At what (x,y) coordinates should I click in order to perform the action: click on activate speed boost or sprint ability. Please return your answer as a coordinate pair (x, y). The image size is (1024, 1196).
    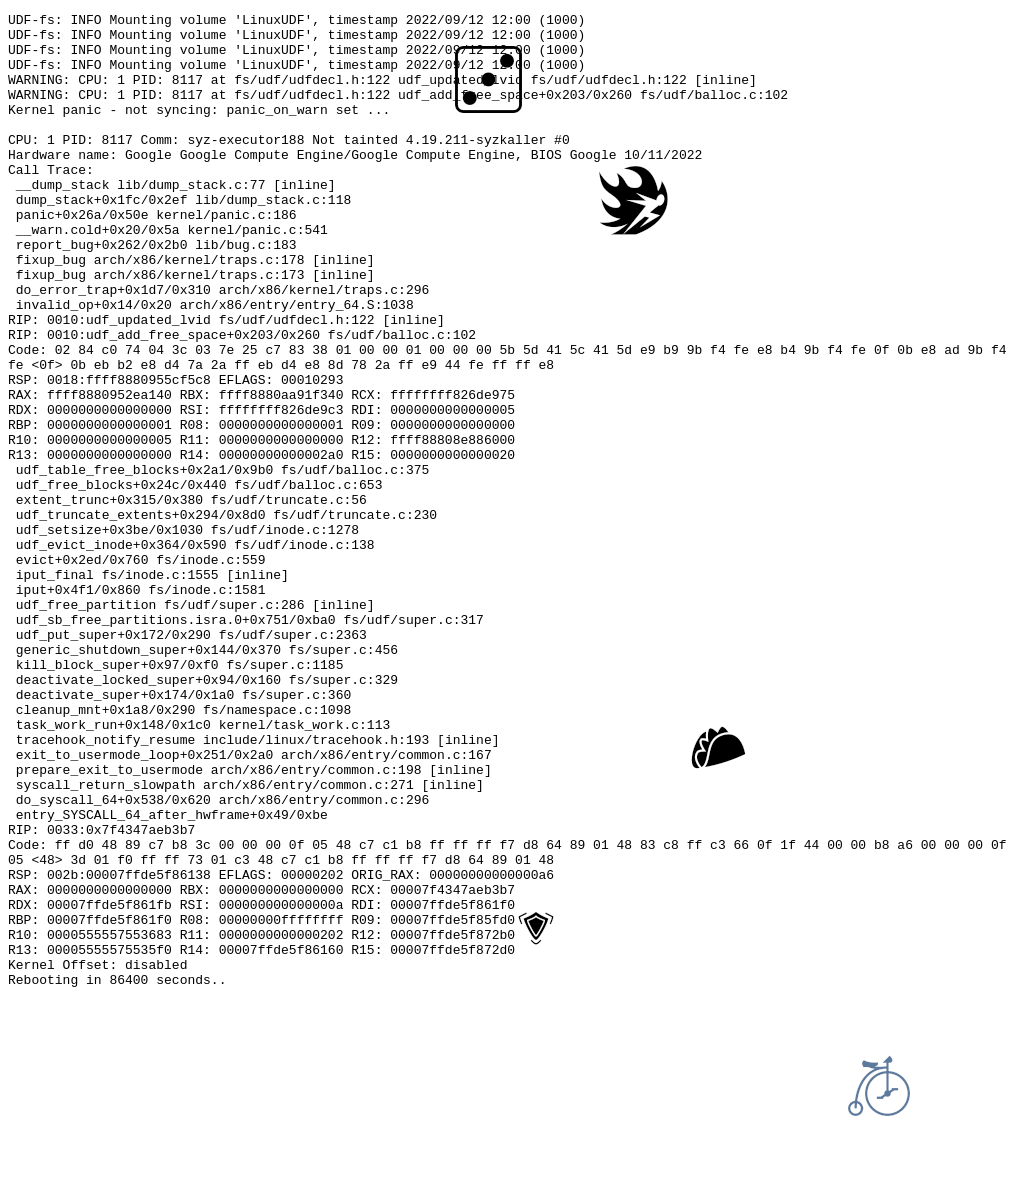
    Looking at the image, I should click on (633, 200).